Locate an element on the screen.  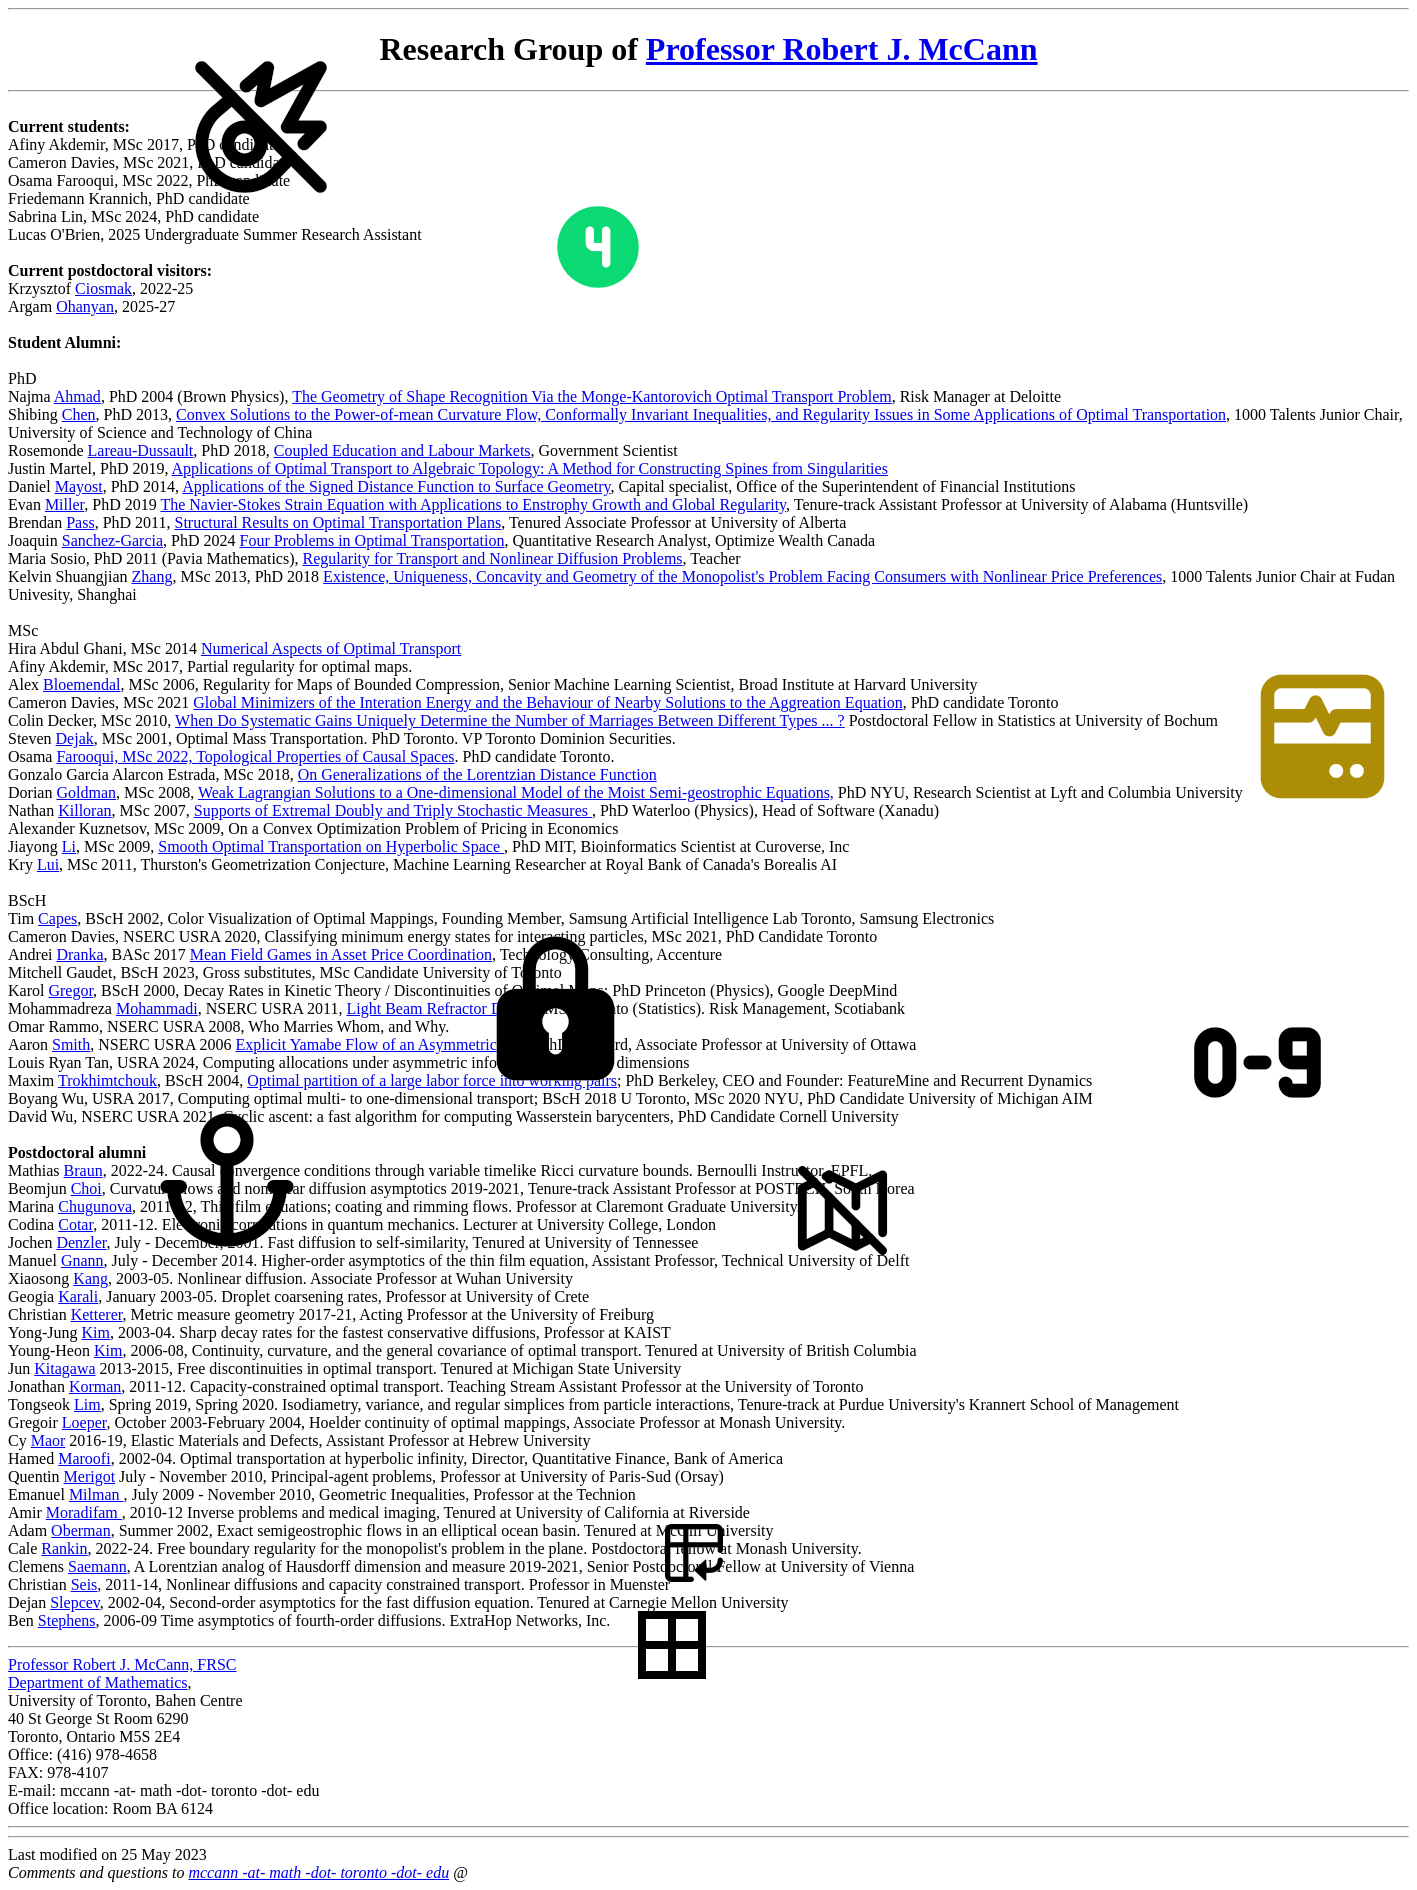
map view is currently disabled is located at coordinates (842, 1210).